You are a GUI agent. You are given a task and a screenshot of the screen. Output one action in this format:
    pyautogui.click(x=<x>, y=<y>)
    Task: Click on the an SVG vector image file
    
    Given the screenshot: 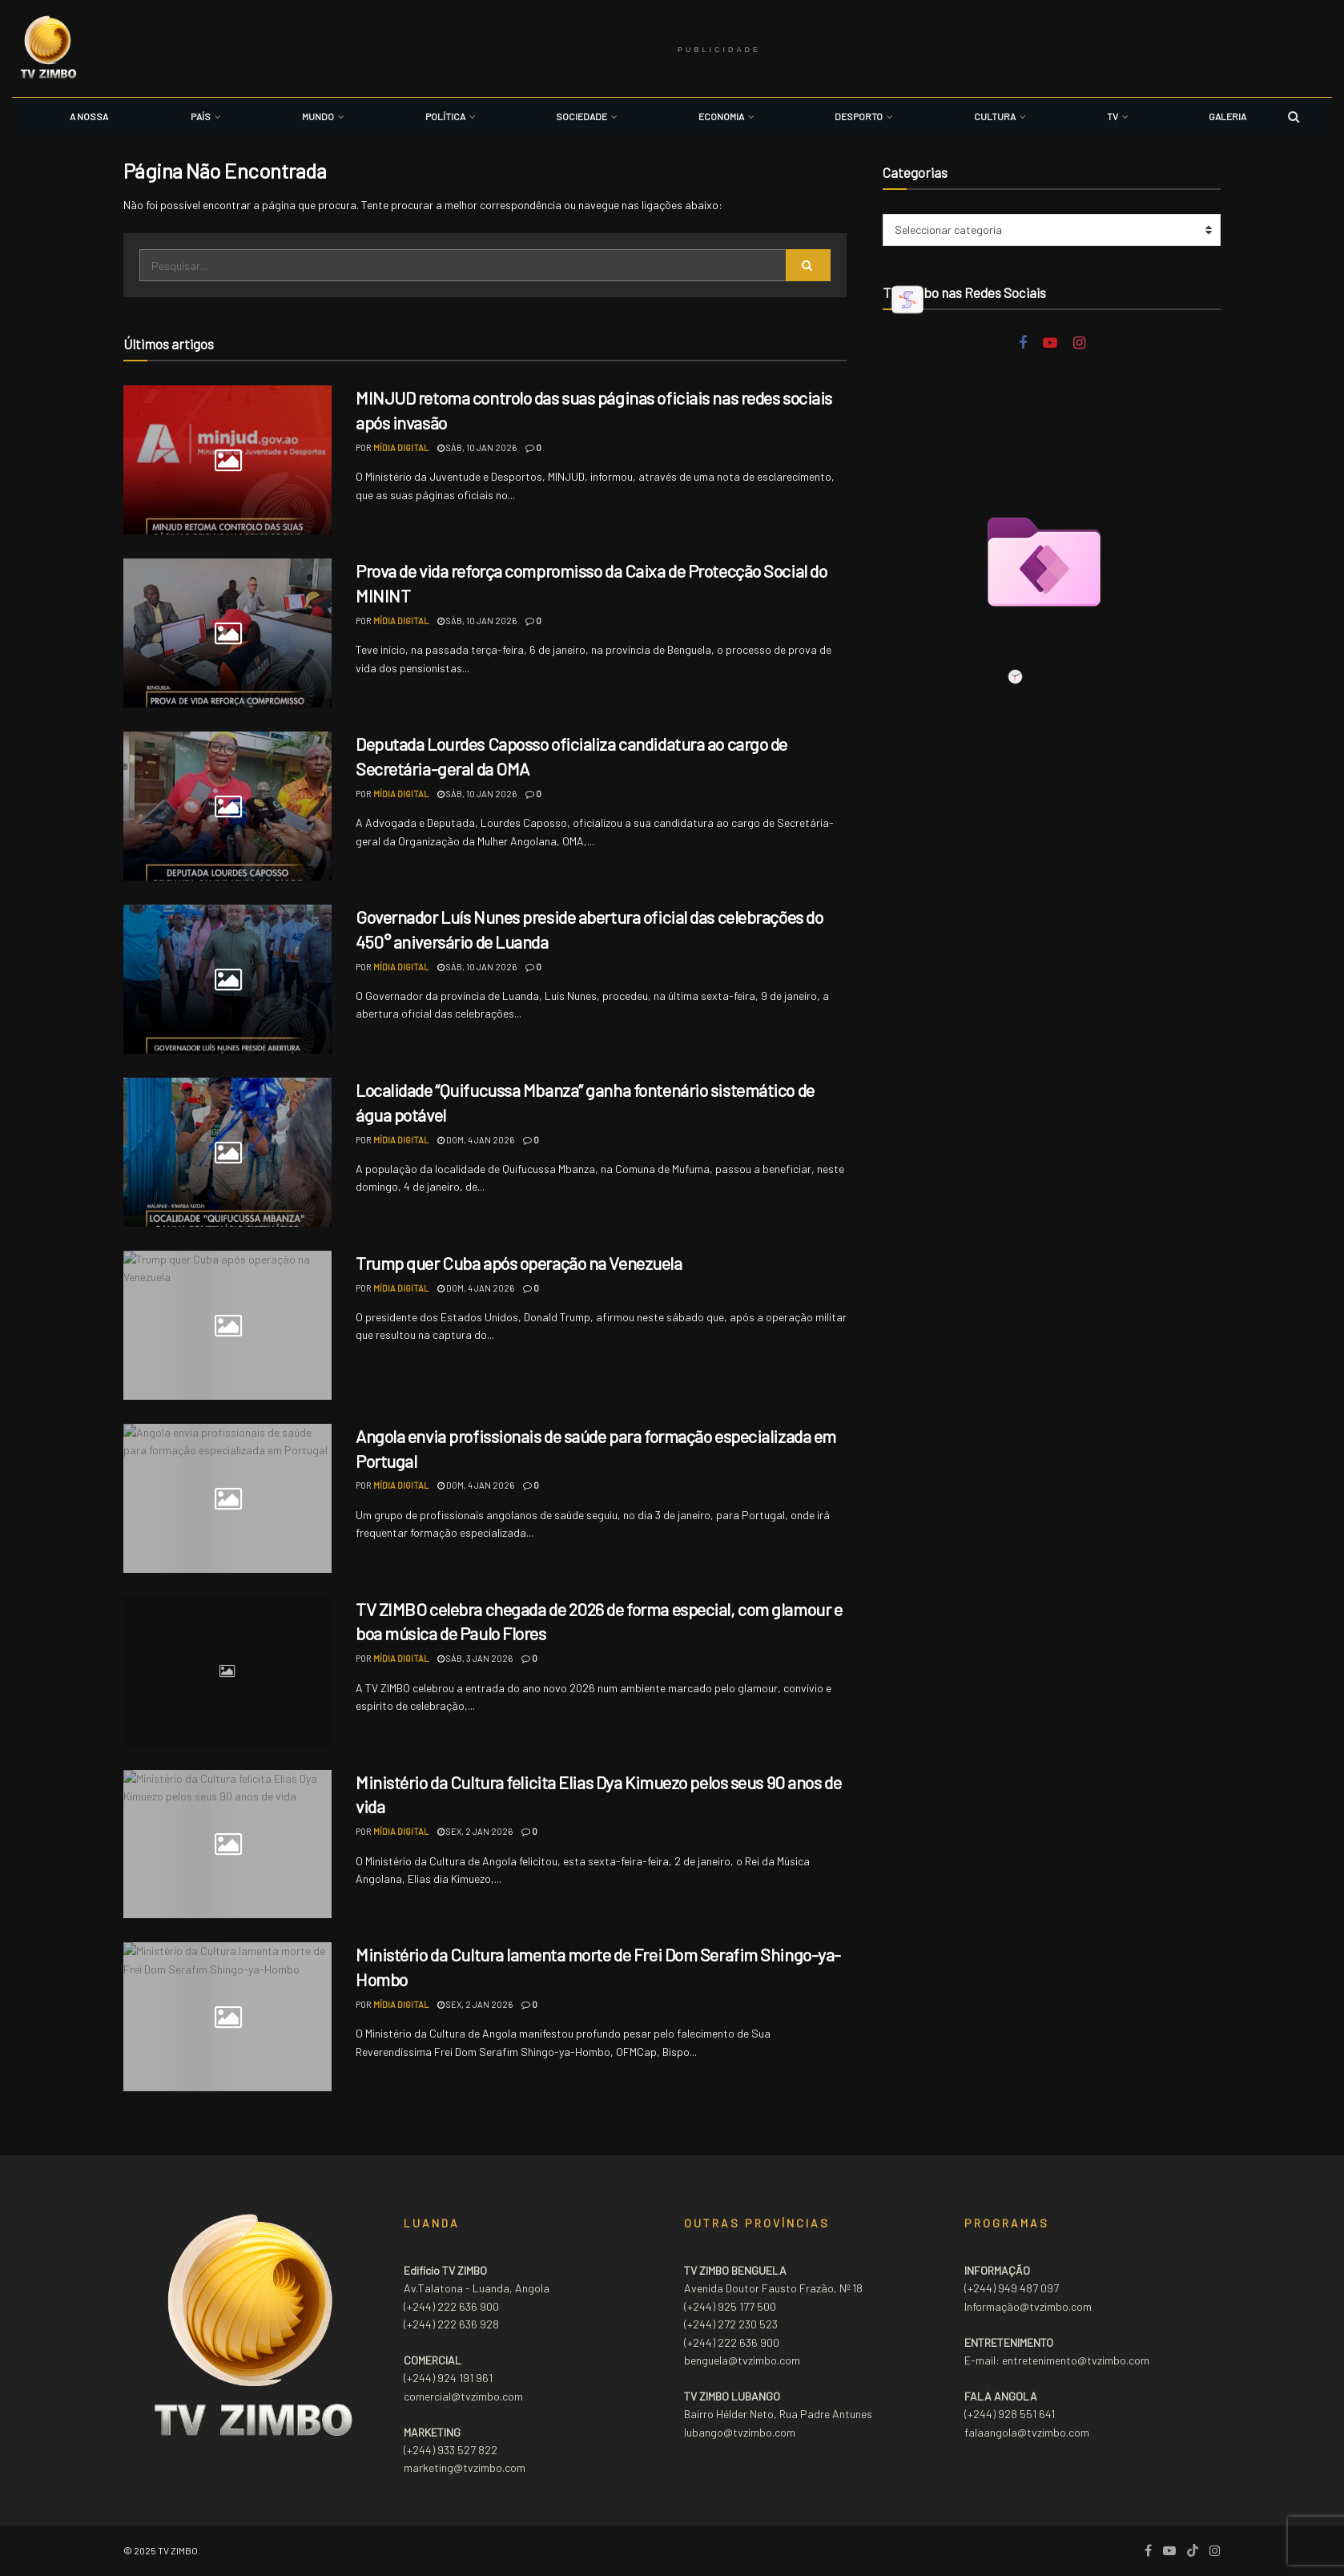 What is the action you would take?
    pyautogui.click(x=907, y=299)
    